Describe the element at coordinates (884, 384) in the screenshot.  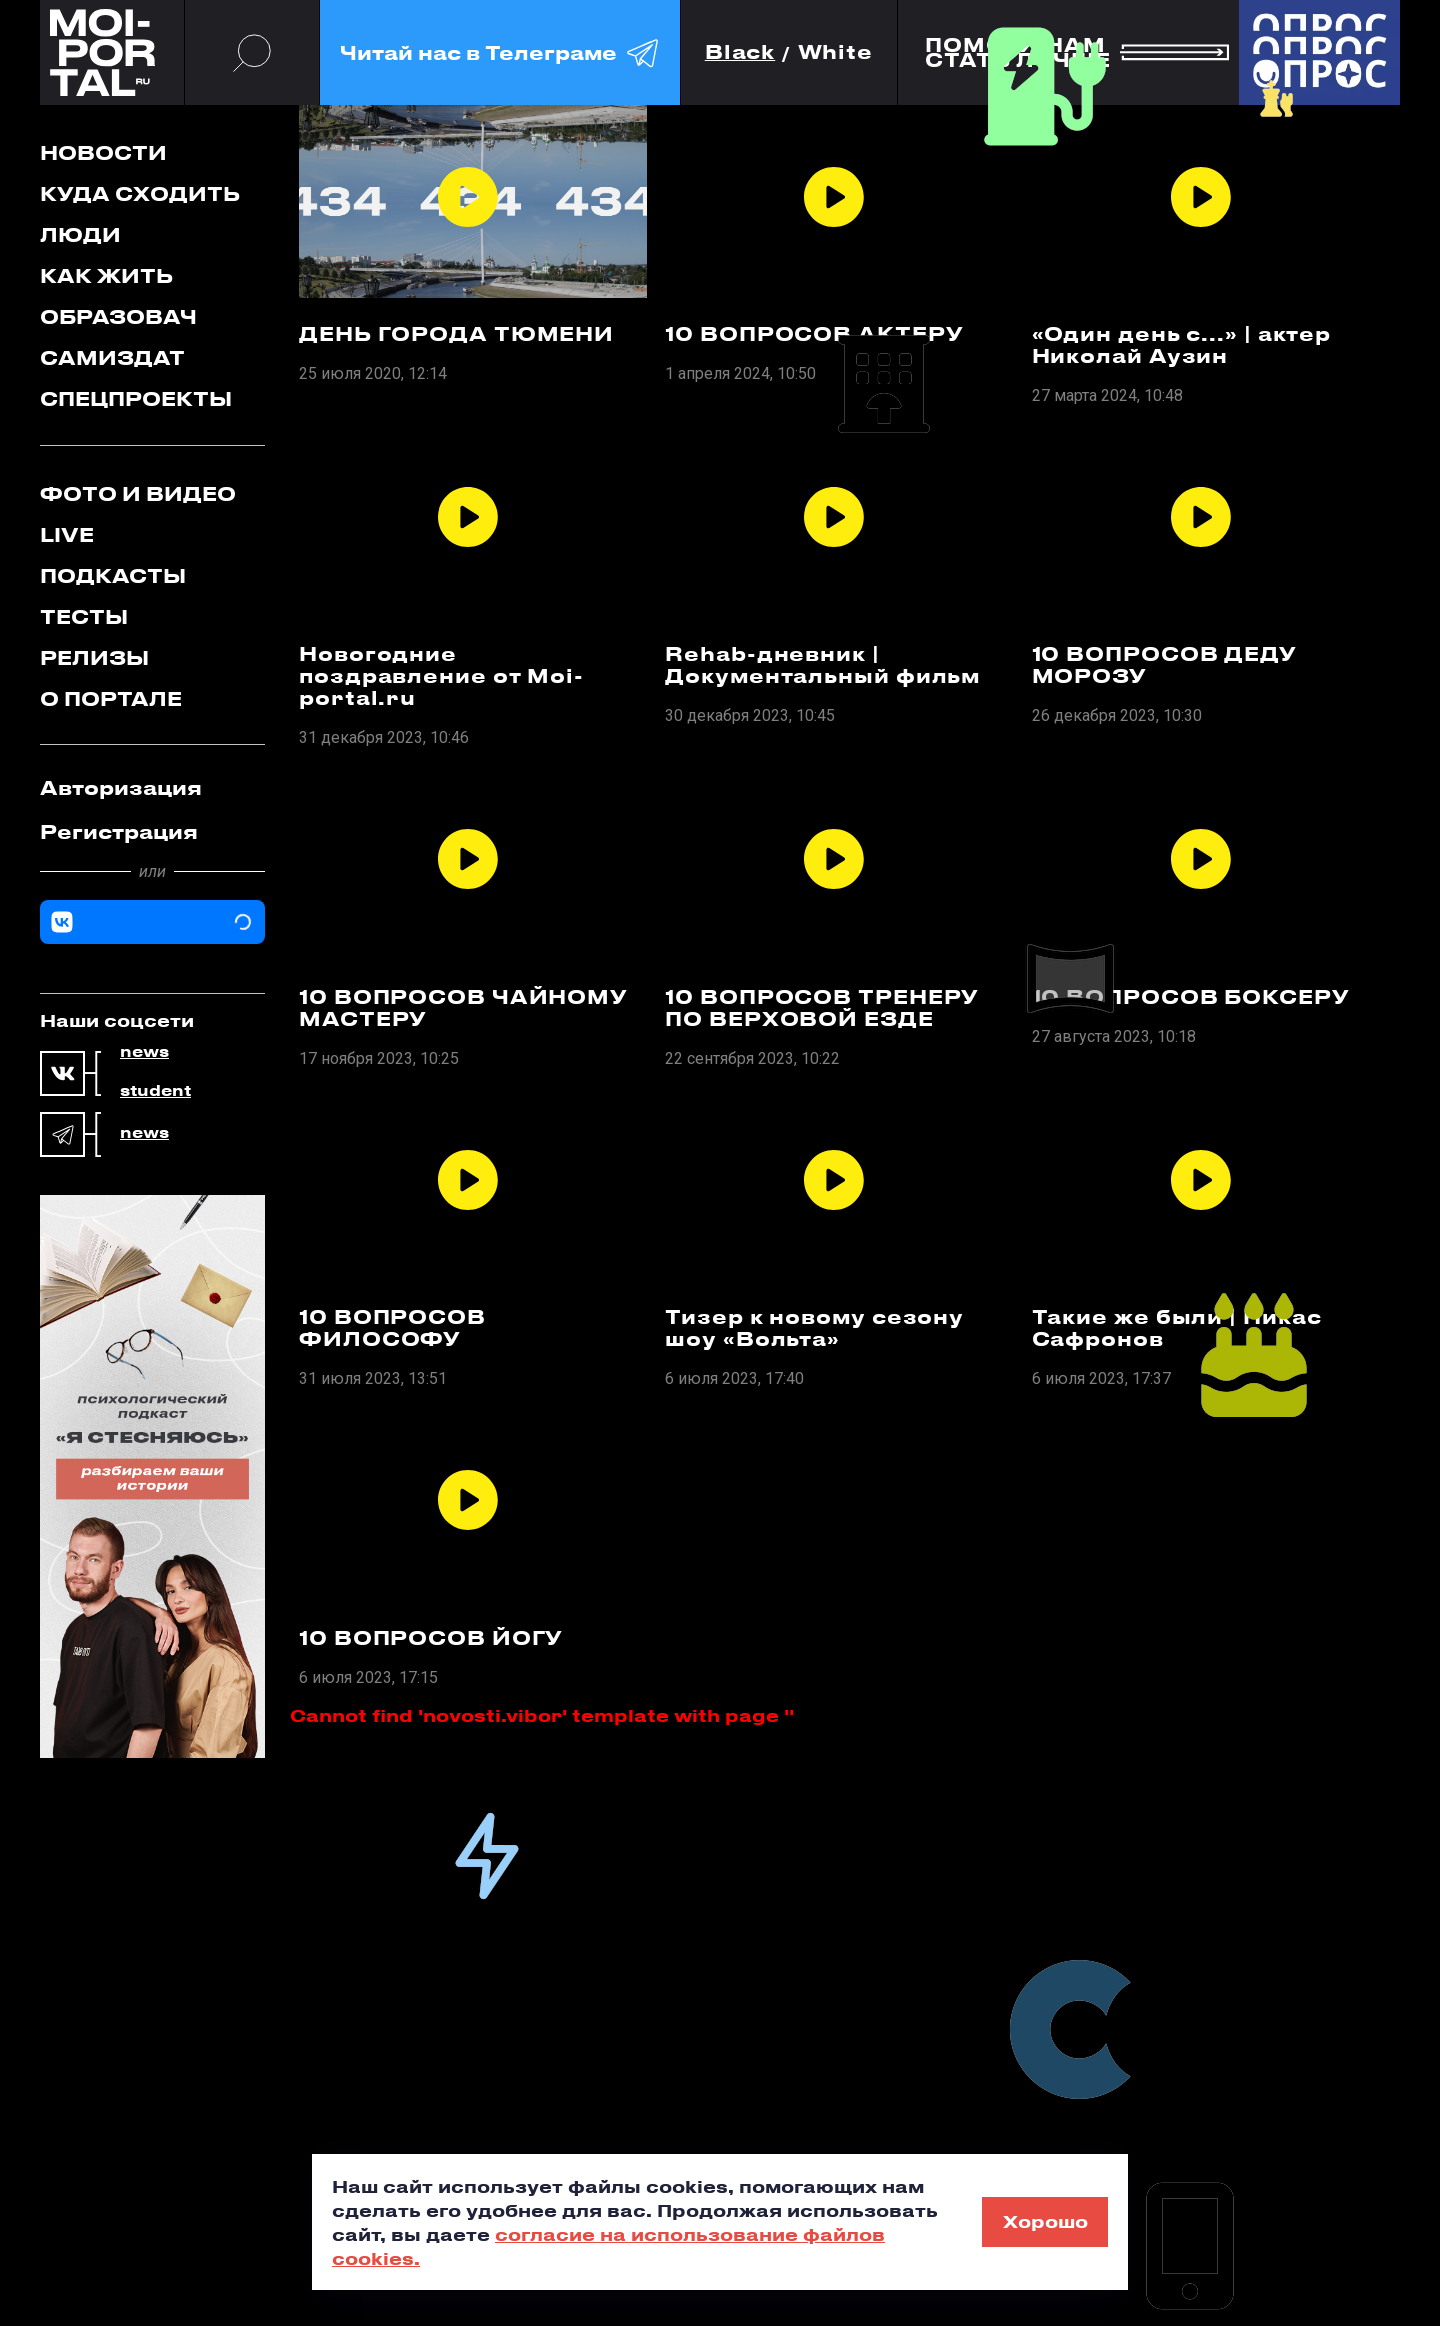
I see `find nearby hotels or accommodations` at that location.